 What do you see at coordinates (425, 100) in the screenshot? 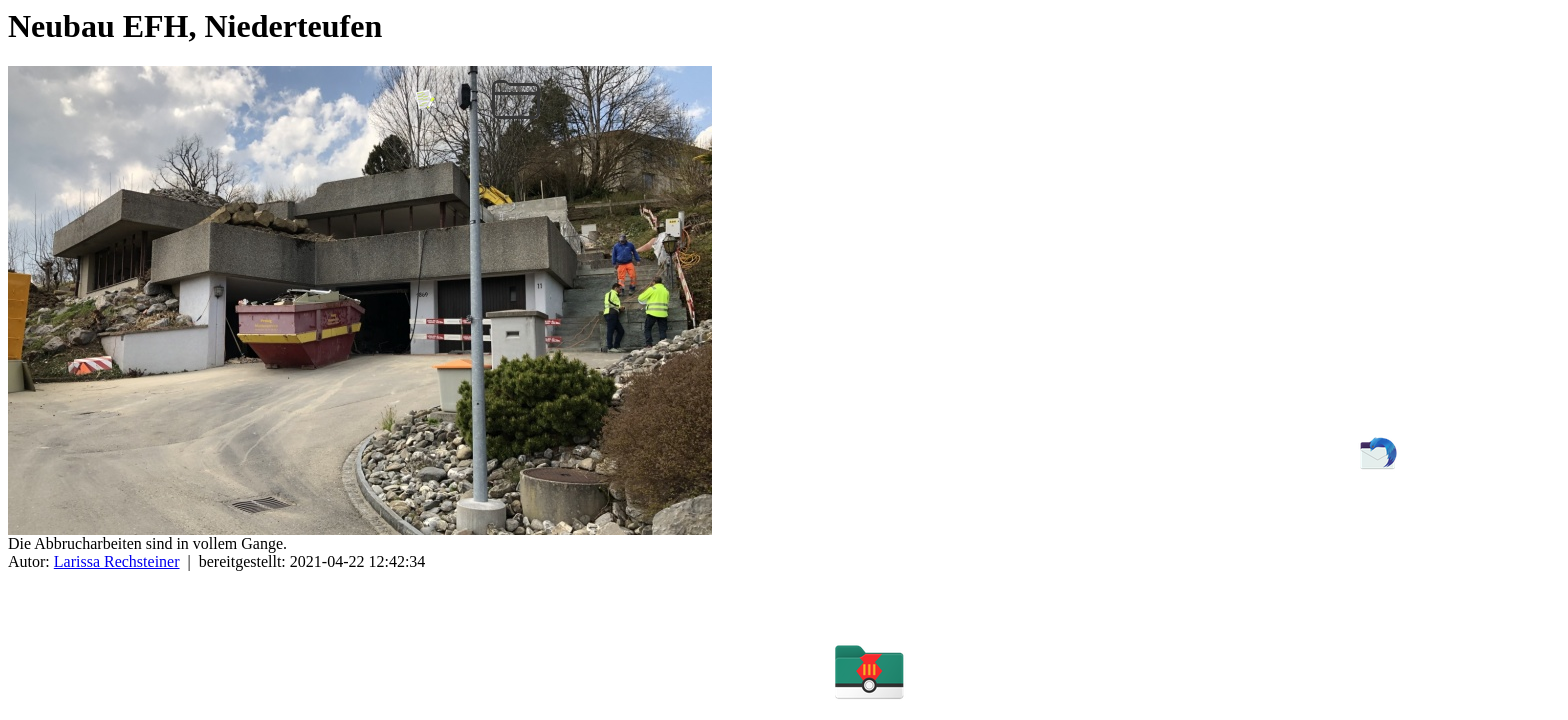
I see `summarize or highlight key points in a document` at bounding box center [425, 100].